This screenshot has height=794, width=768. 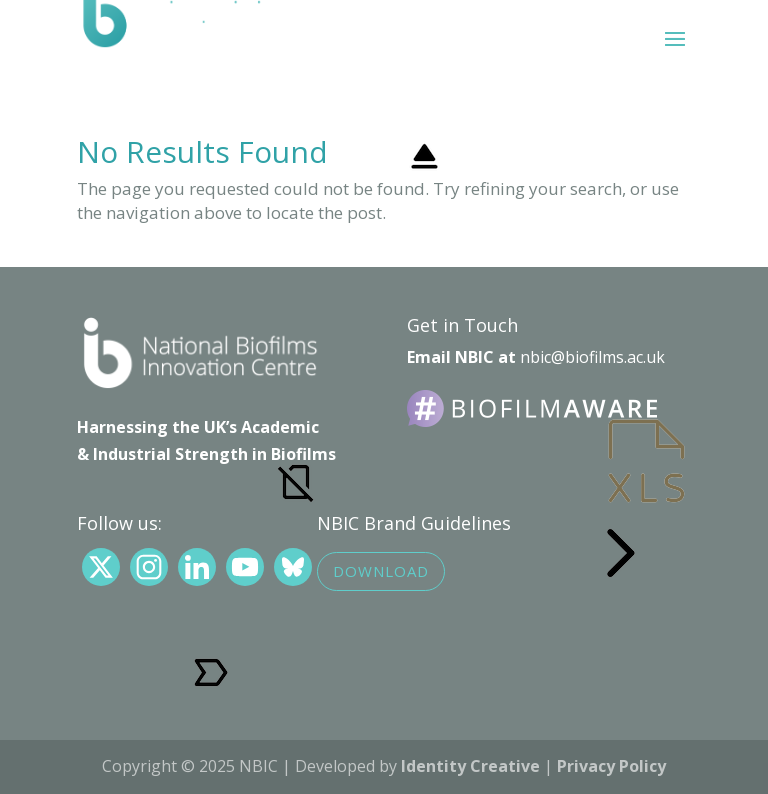 I want to click on navigate to the next item or screen, so click(x=620, y=553).